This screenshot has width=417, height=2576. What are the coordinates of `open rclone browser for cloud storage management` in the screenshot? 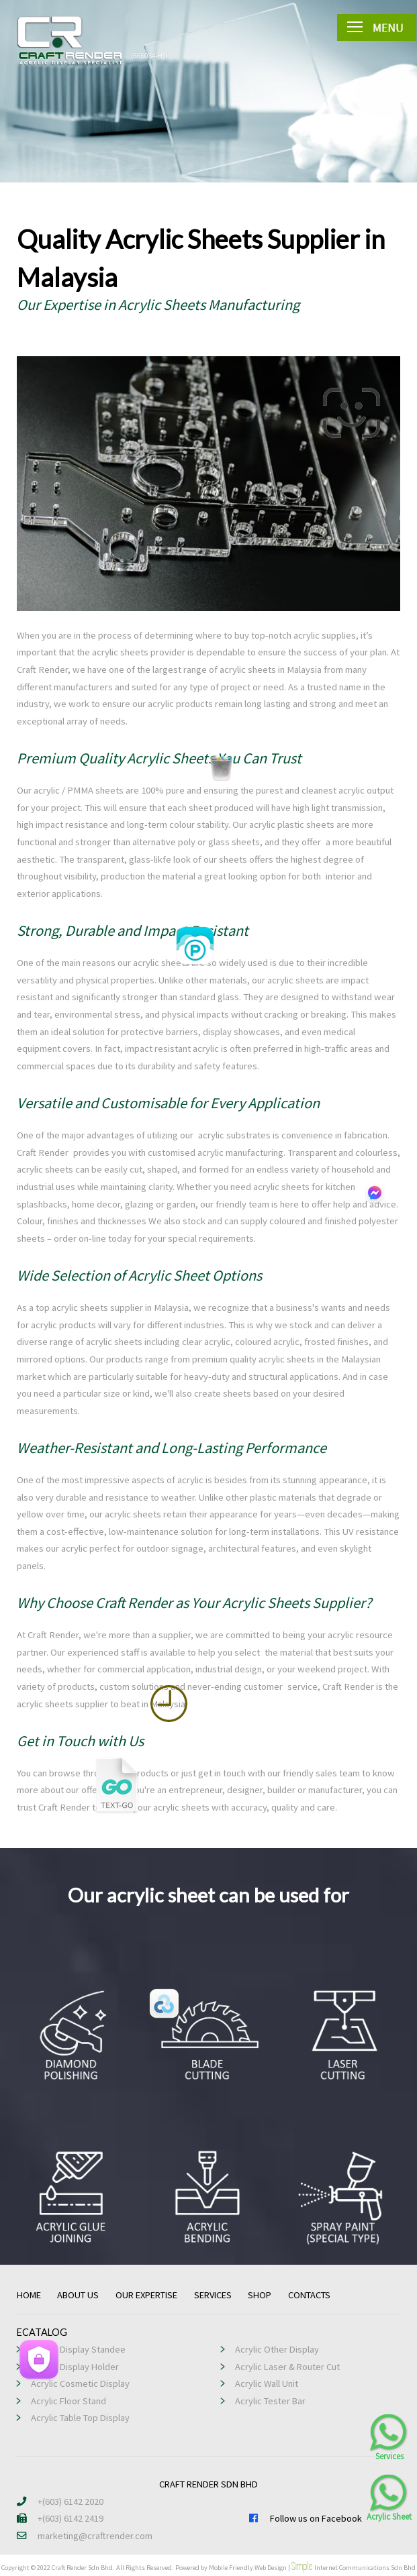 It's located at (164, 2003).